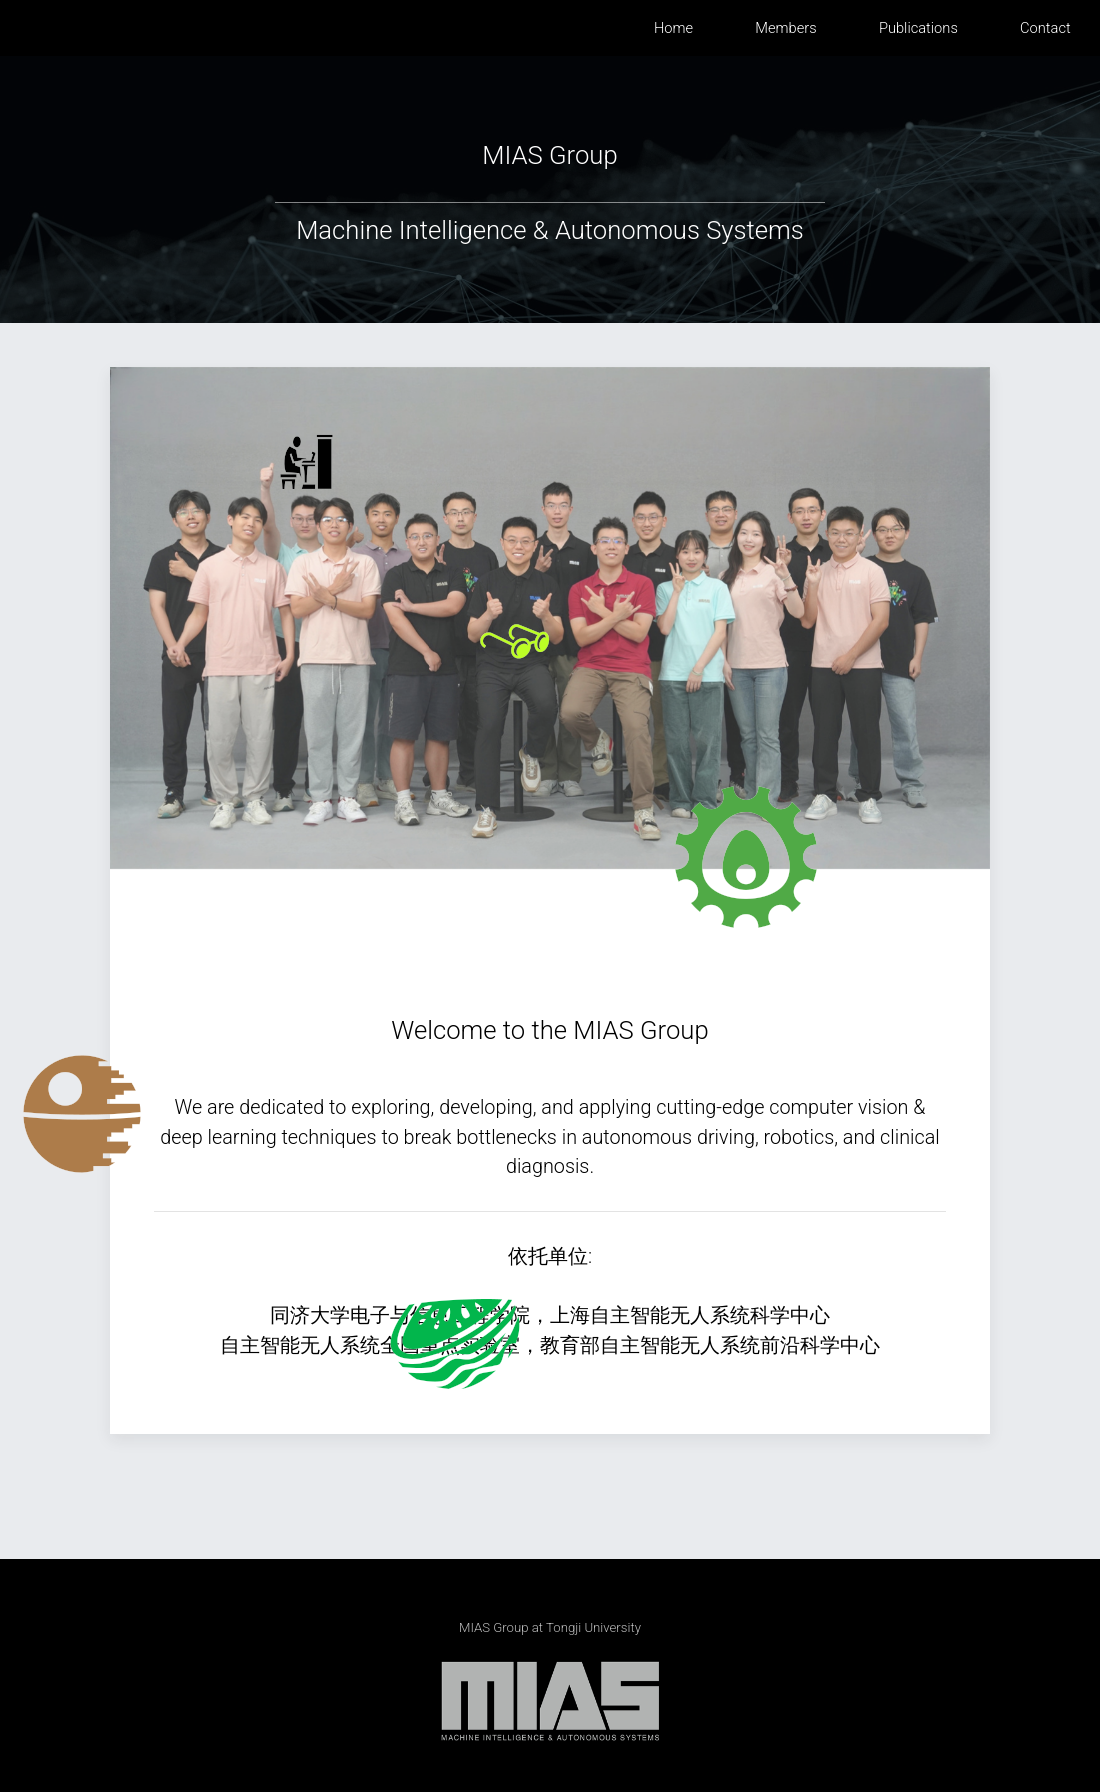 The height and width of the screenshot is (1792, 1100). What do you see at coordinates (514, 641) in the screenshot?
I see `toggle reading mode or accessibility features` at bounding box center [514, 641].